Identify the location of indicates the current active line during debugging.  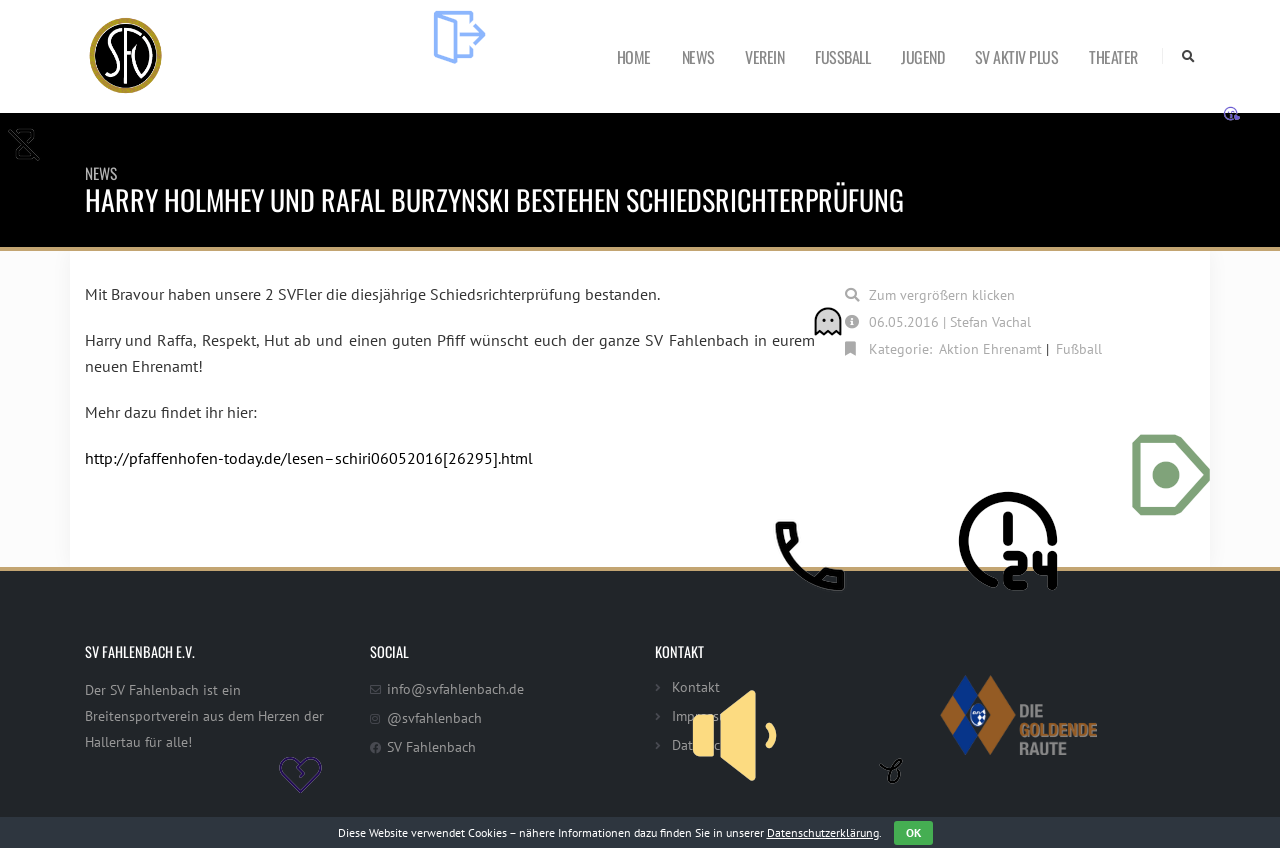
(1166, 475).